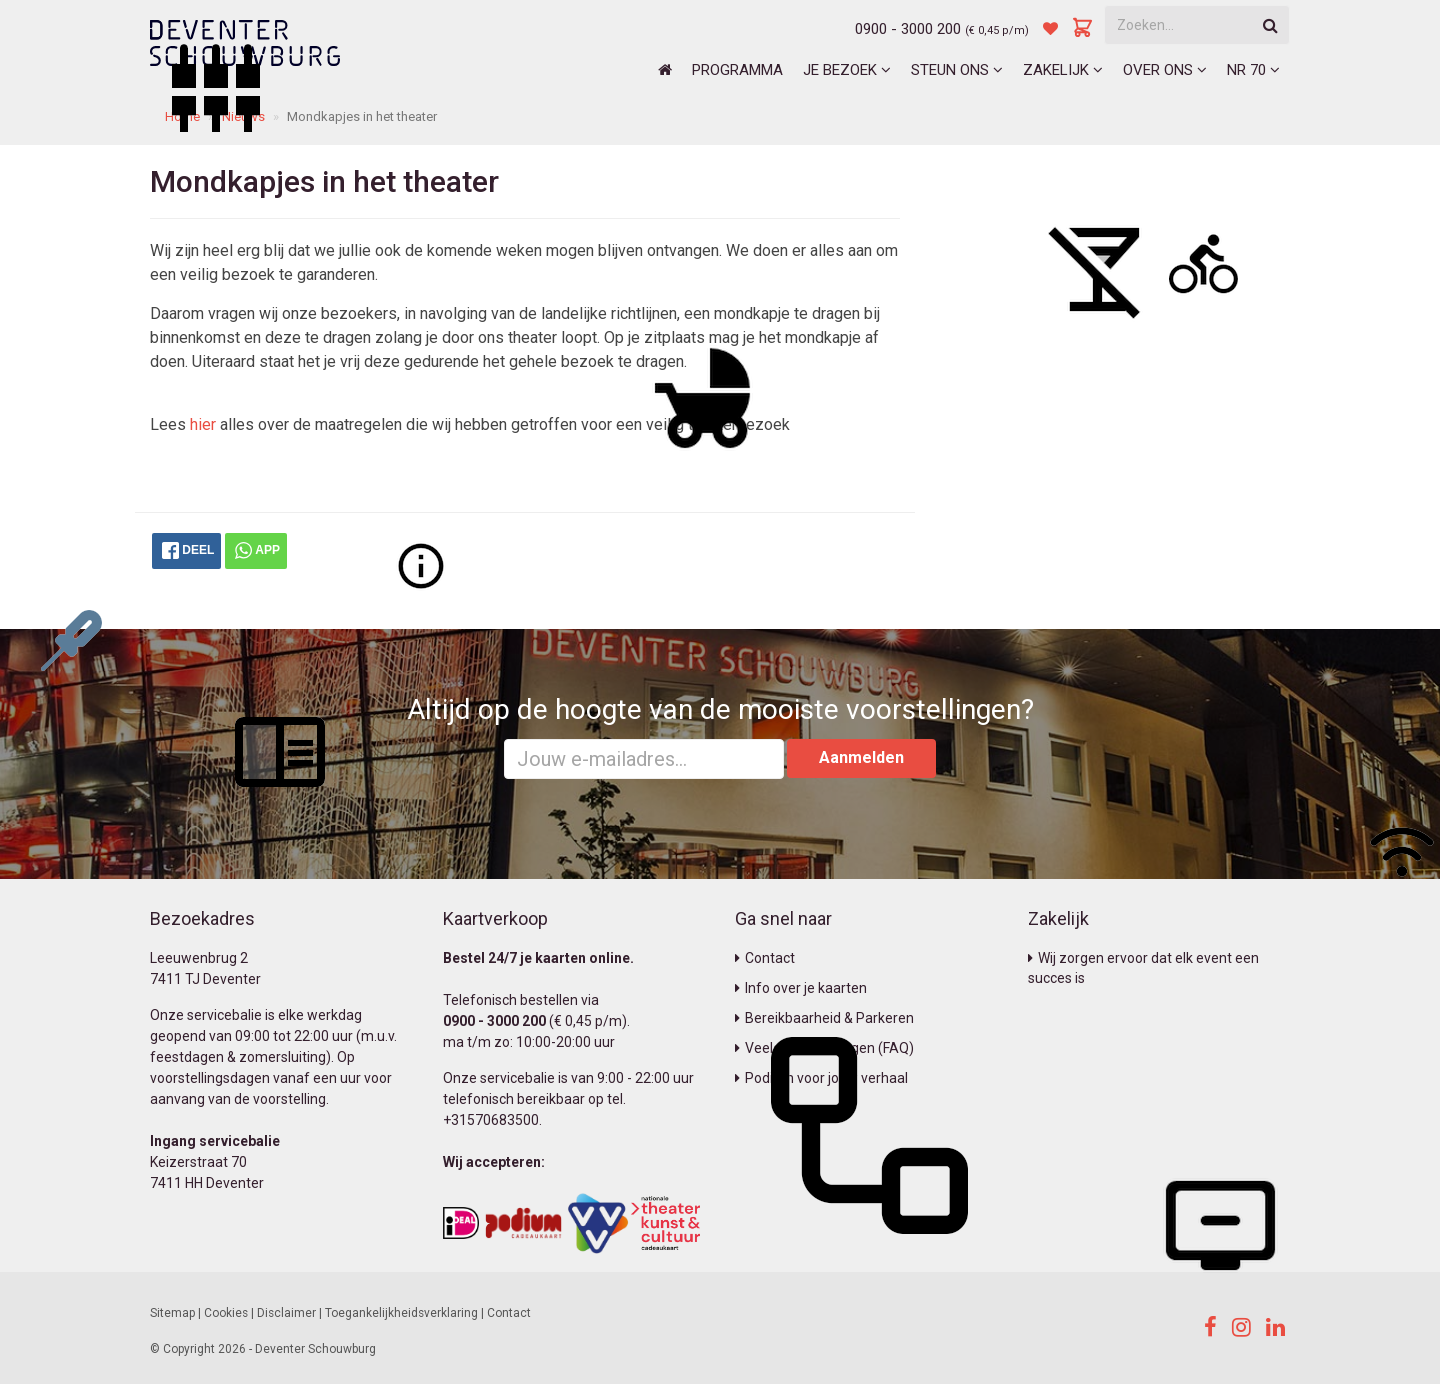  What do you see at coordinates (280, 750) in the screenshot?
I see `switch to reader mode for distraction-free reading` at bounding box center [280, 750].